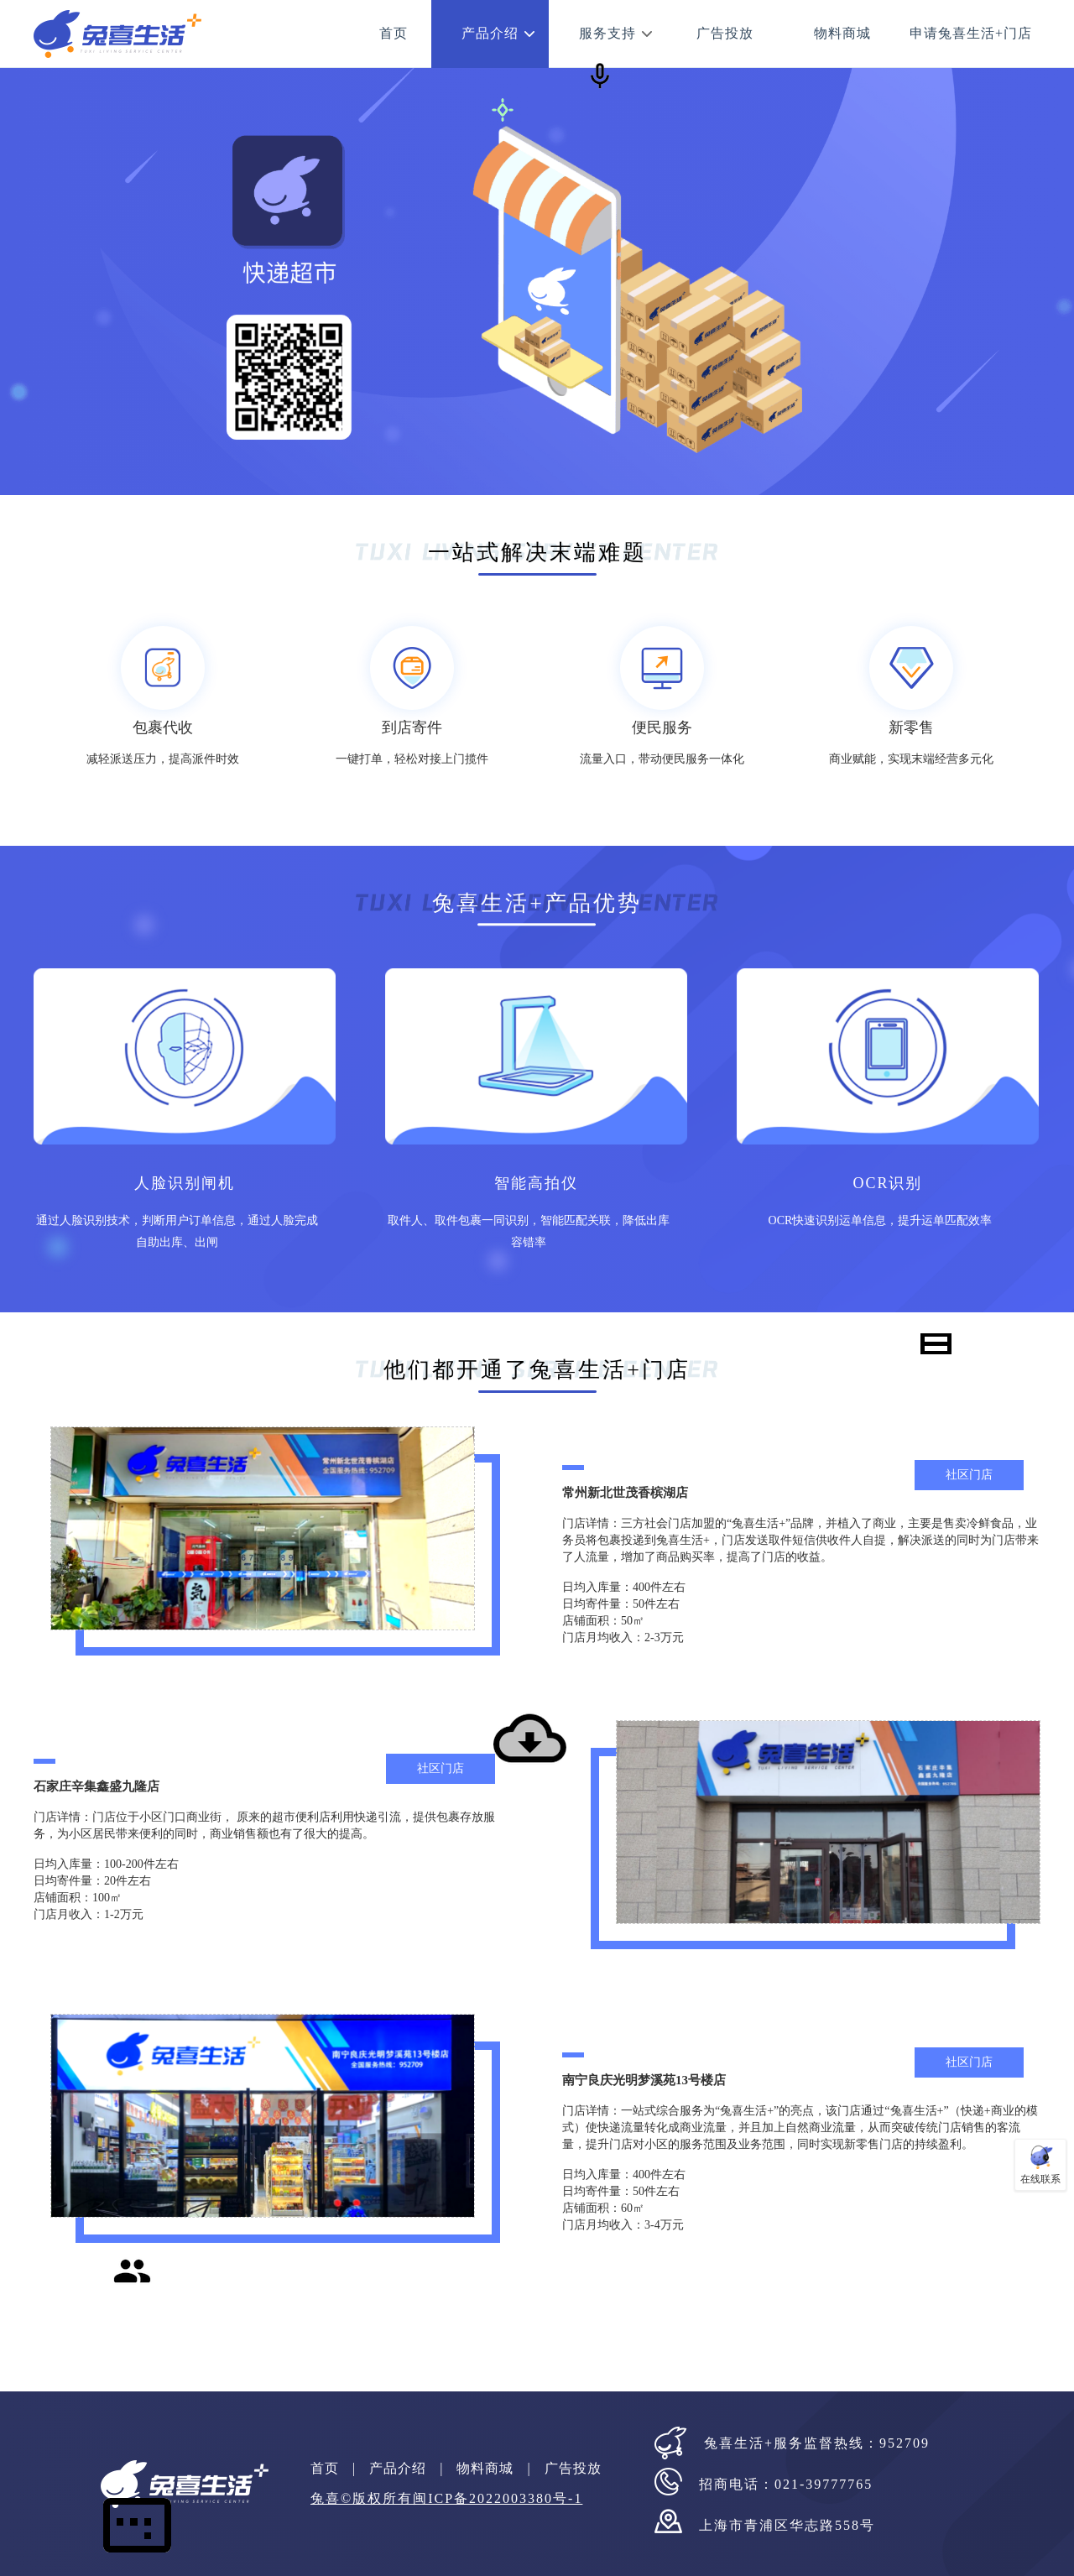 Image resolution: width=1074 pixels, height=2576 pixels. What do you see at coordinates (600, 76) in the screenshot?
I see `tap to start voice input` at bounding box center [600, 76].